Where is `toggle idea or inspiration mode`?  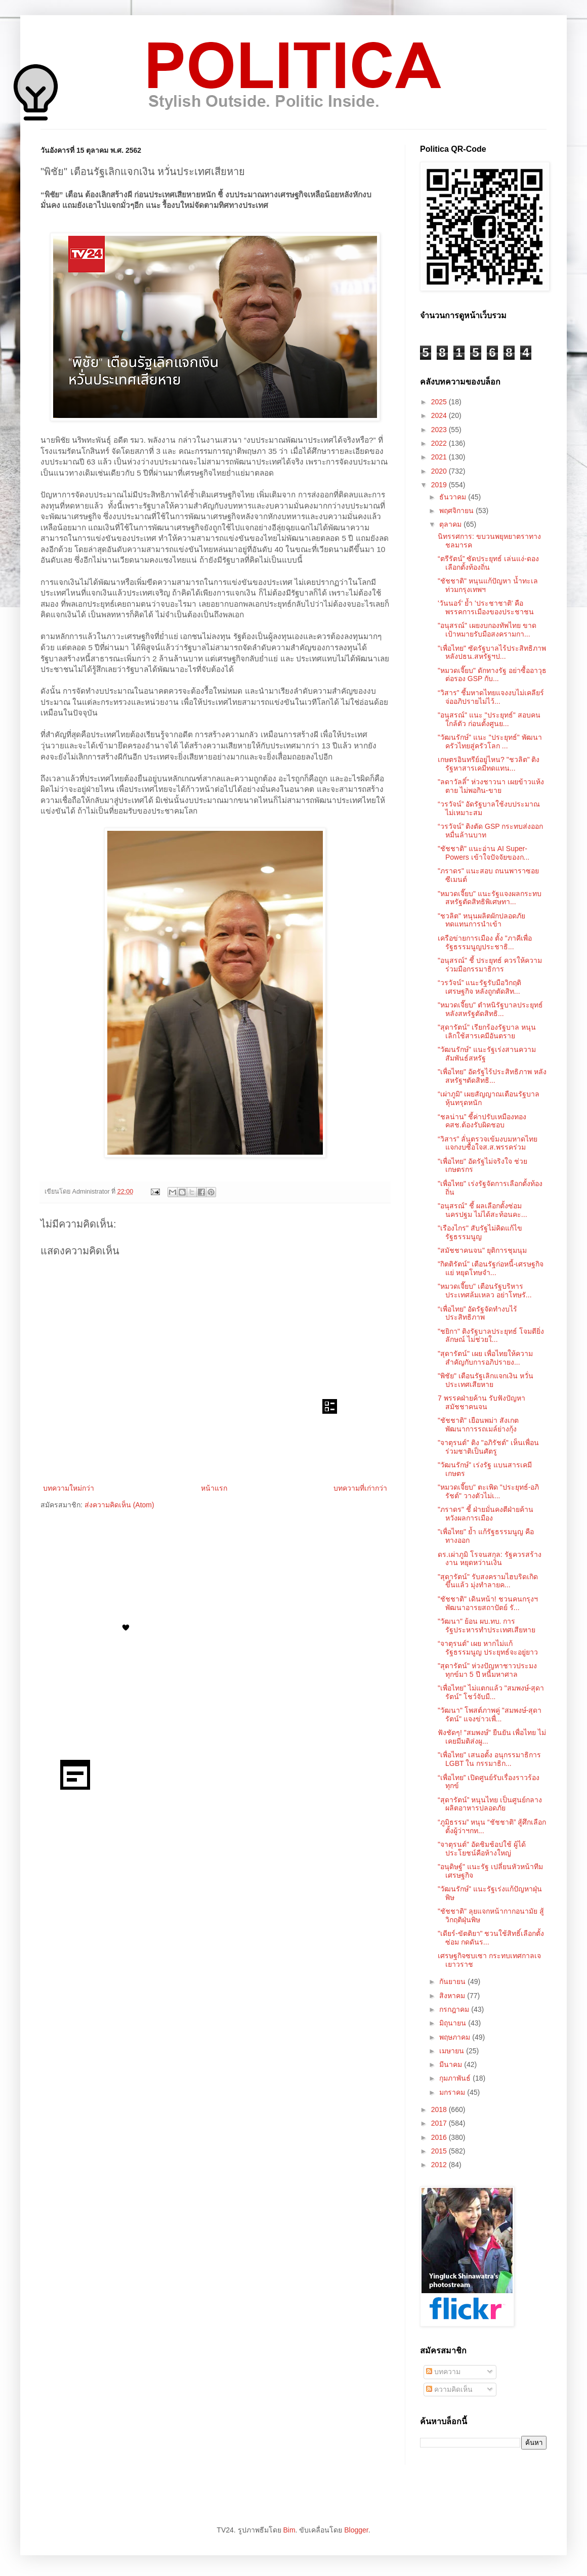
toggle idea or inspiration mode is located at coordinates (35, 92).